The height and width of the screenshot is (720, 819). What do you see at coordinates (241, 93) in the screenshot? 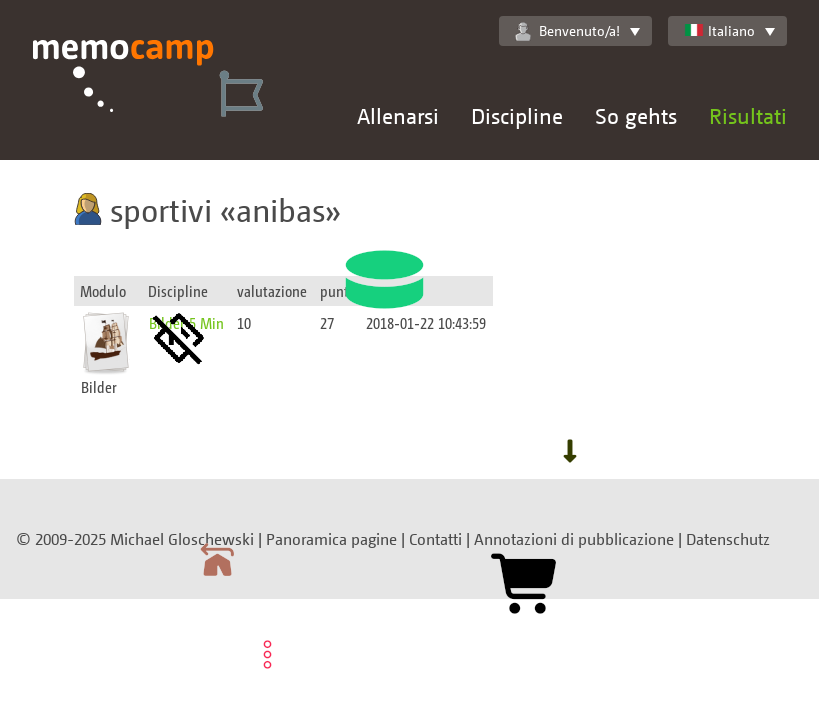
I see `font awesome brand logo` at bounding box center [241, 93].